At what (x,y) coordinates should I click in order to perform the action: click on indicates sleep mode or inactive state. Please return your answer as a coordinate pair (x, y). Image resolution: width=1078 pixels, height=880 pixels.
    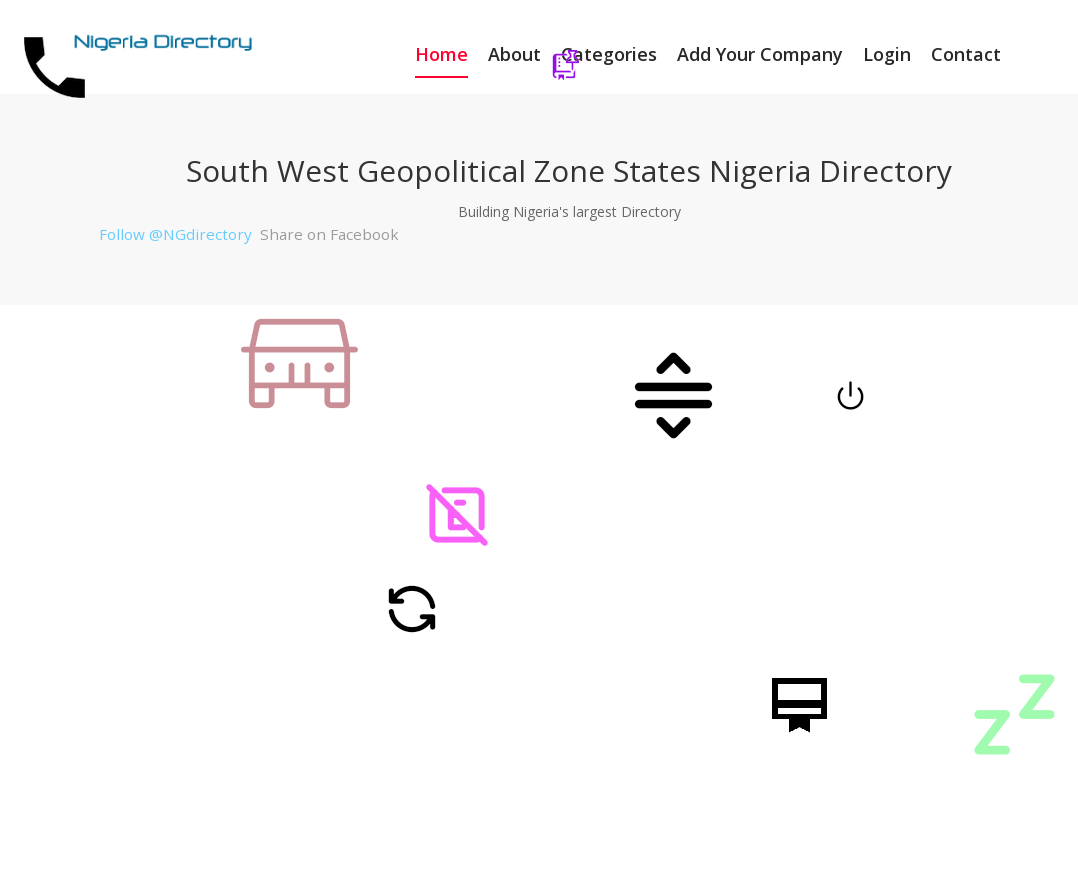
    Looking at the image, I should click on (1014, 714).